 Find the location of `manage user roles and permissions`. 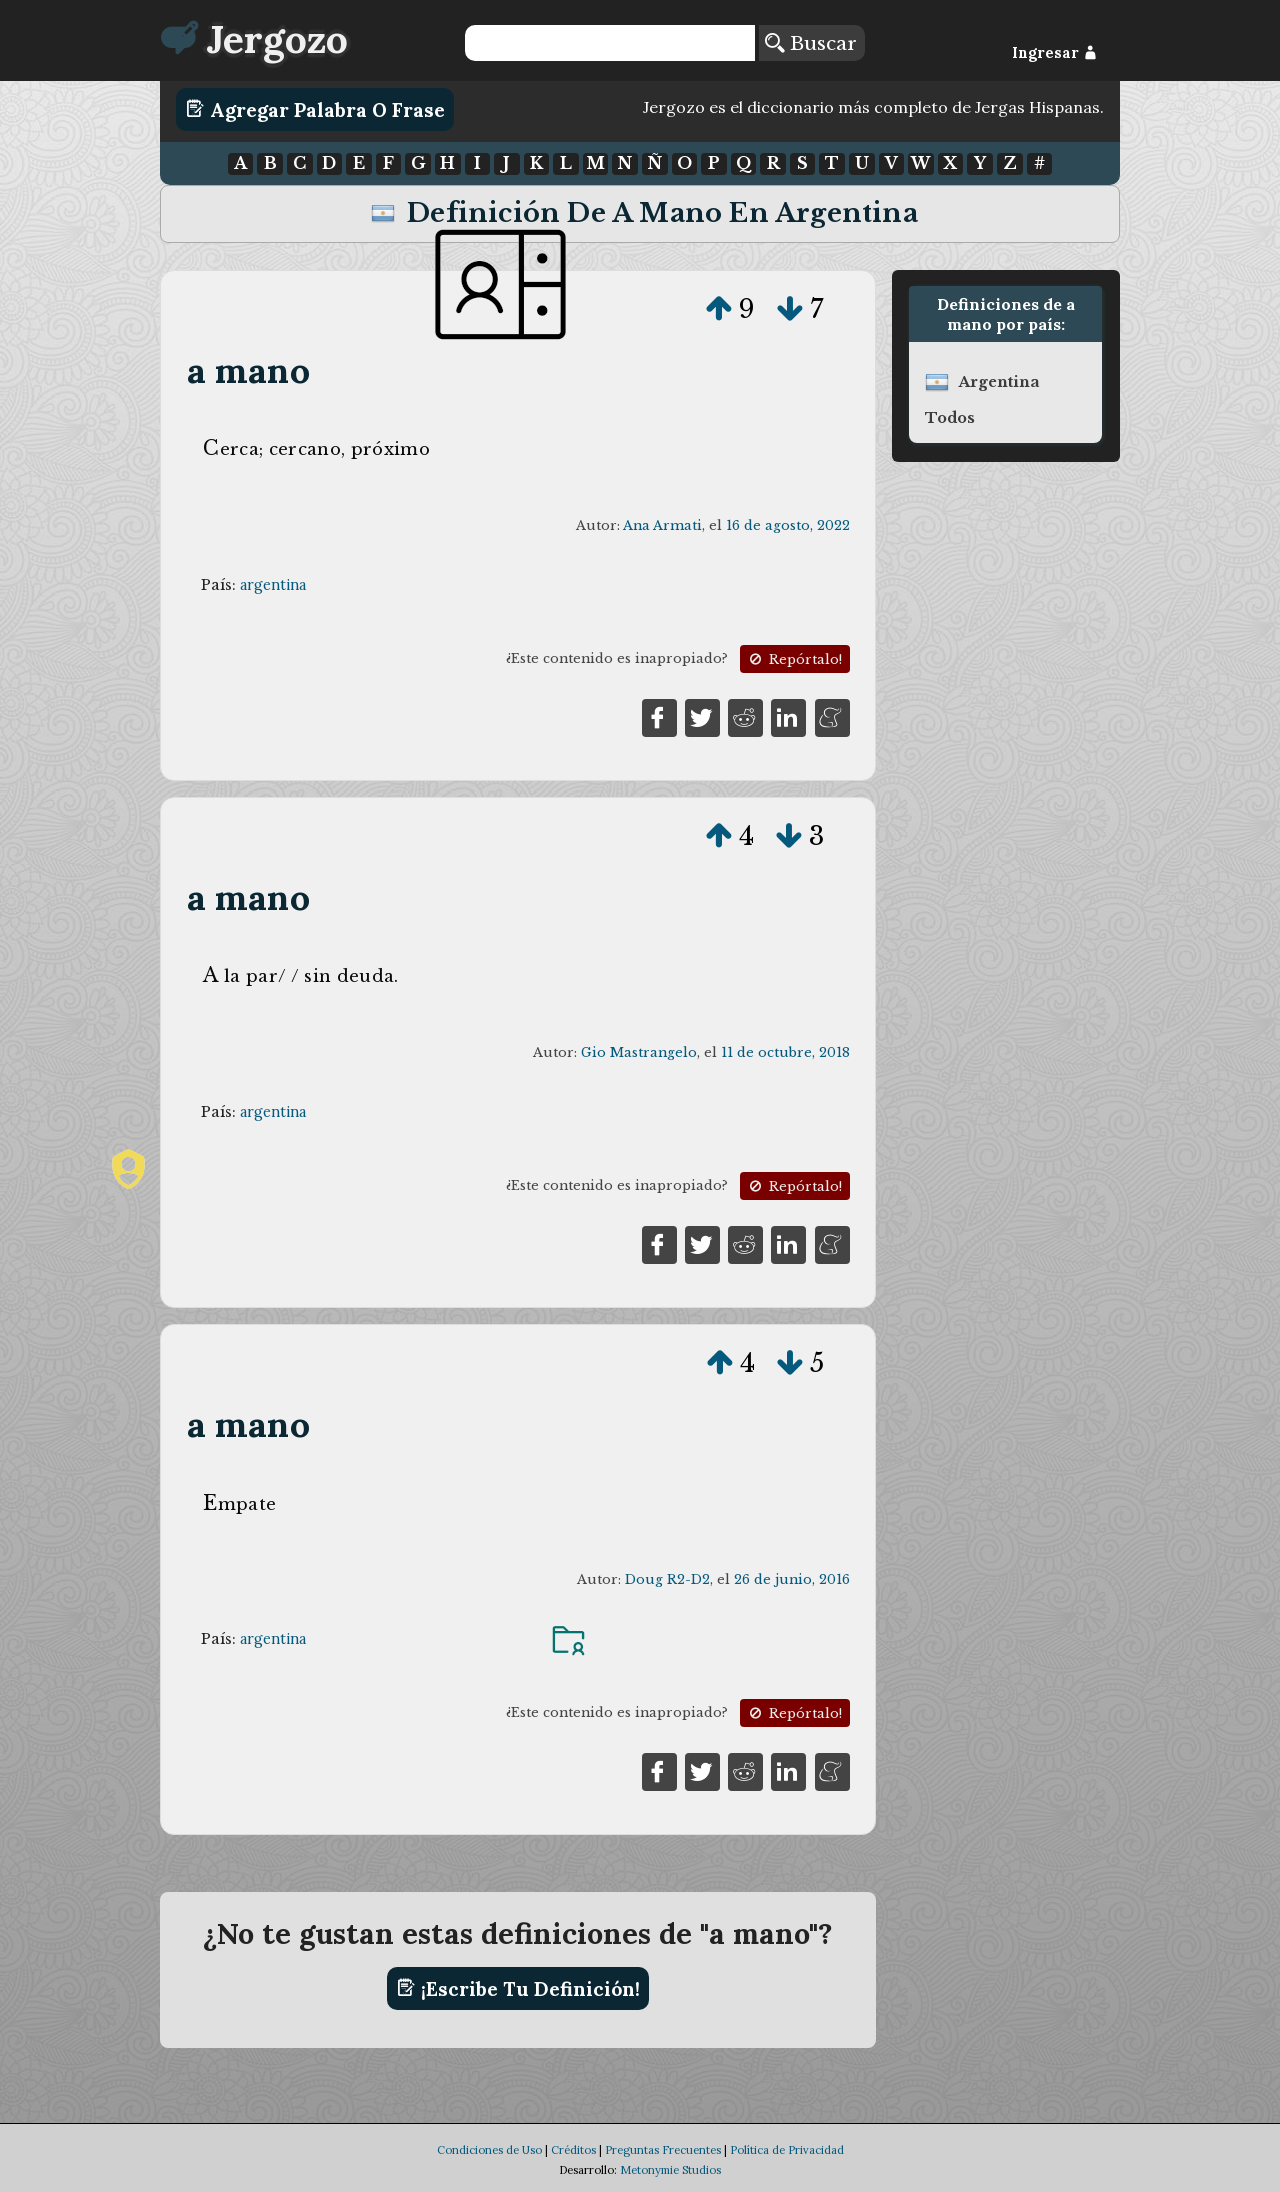

manage user roles and permissions is located at coordinates (128, 1169).